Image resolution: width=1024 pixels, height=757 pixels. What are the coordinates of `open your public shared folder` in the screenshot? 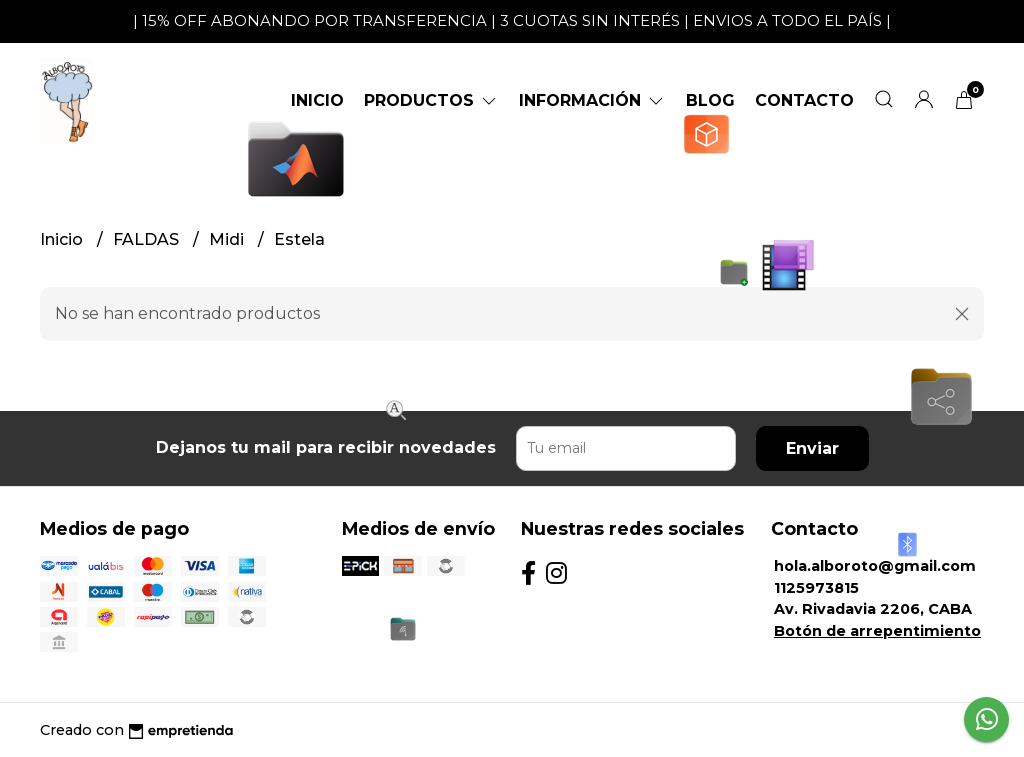 It's located at (941, 396).